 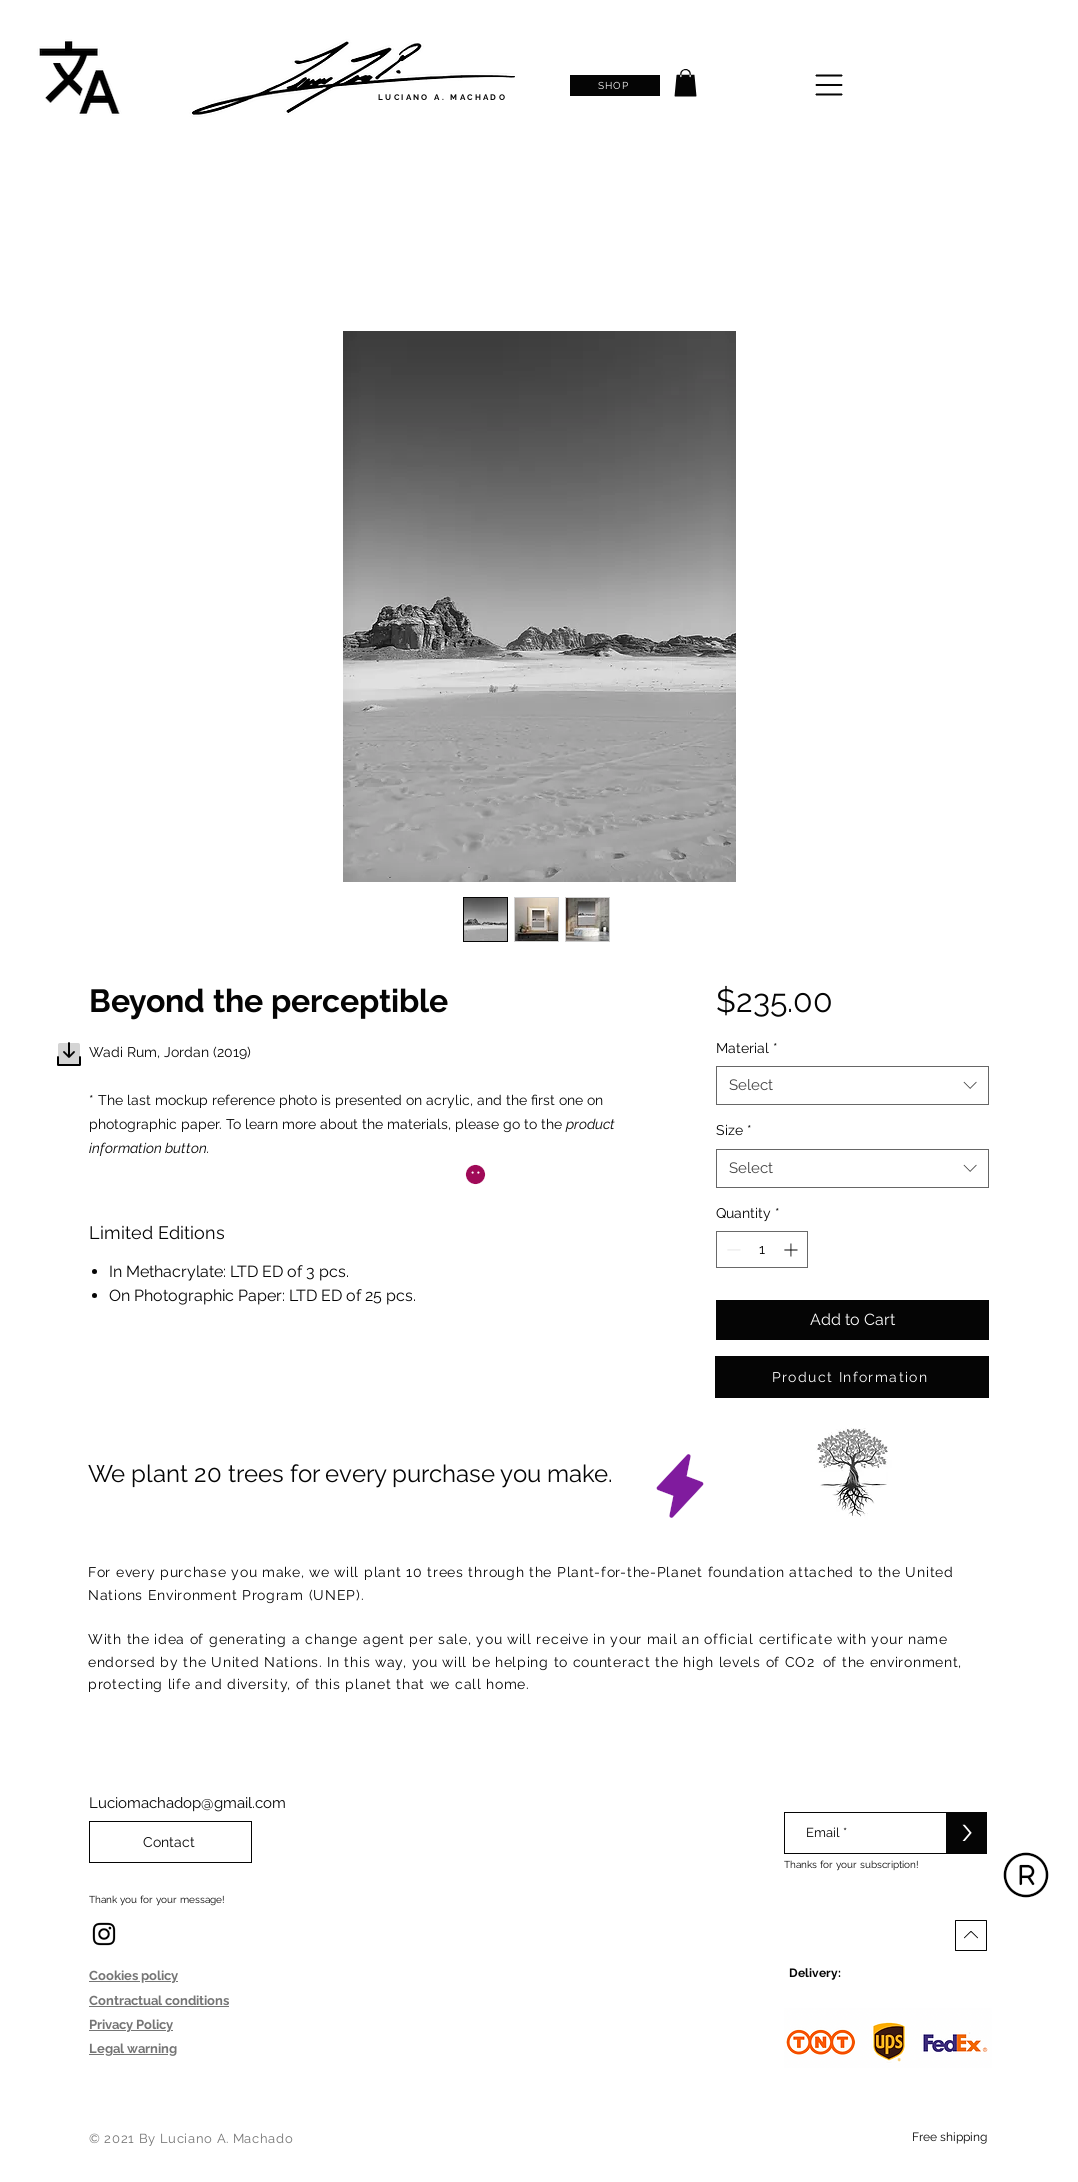 What do you see at coordinates (1026, 1875) in the screenshot?
I see `indicates a registered trademark symbol` at bounding box center [1026, 1875].